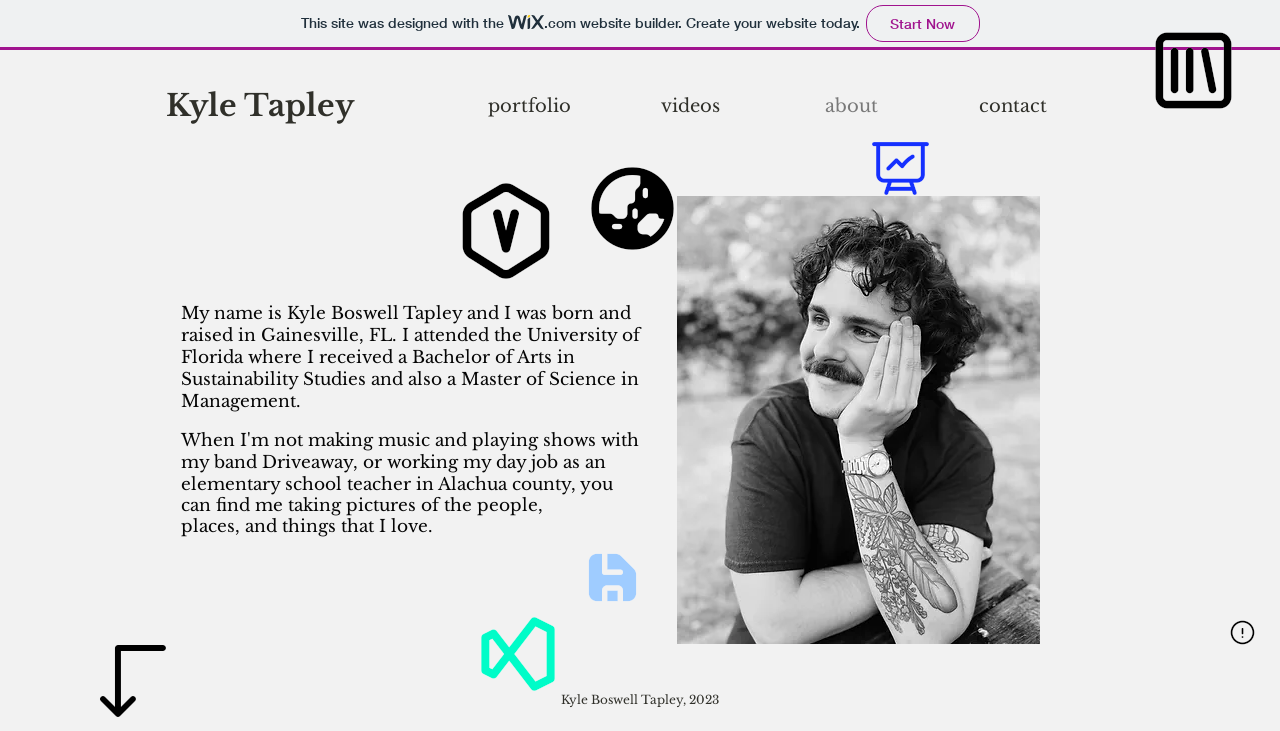  Describe the element at coordinates (133, 681) in the screenshot. I see `go back and down in navigation` at that location.